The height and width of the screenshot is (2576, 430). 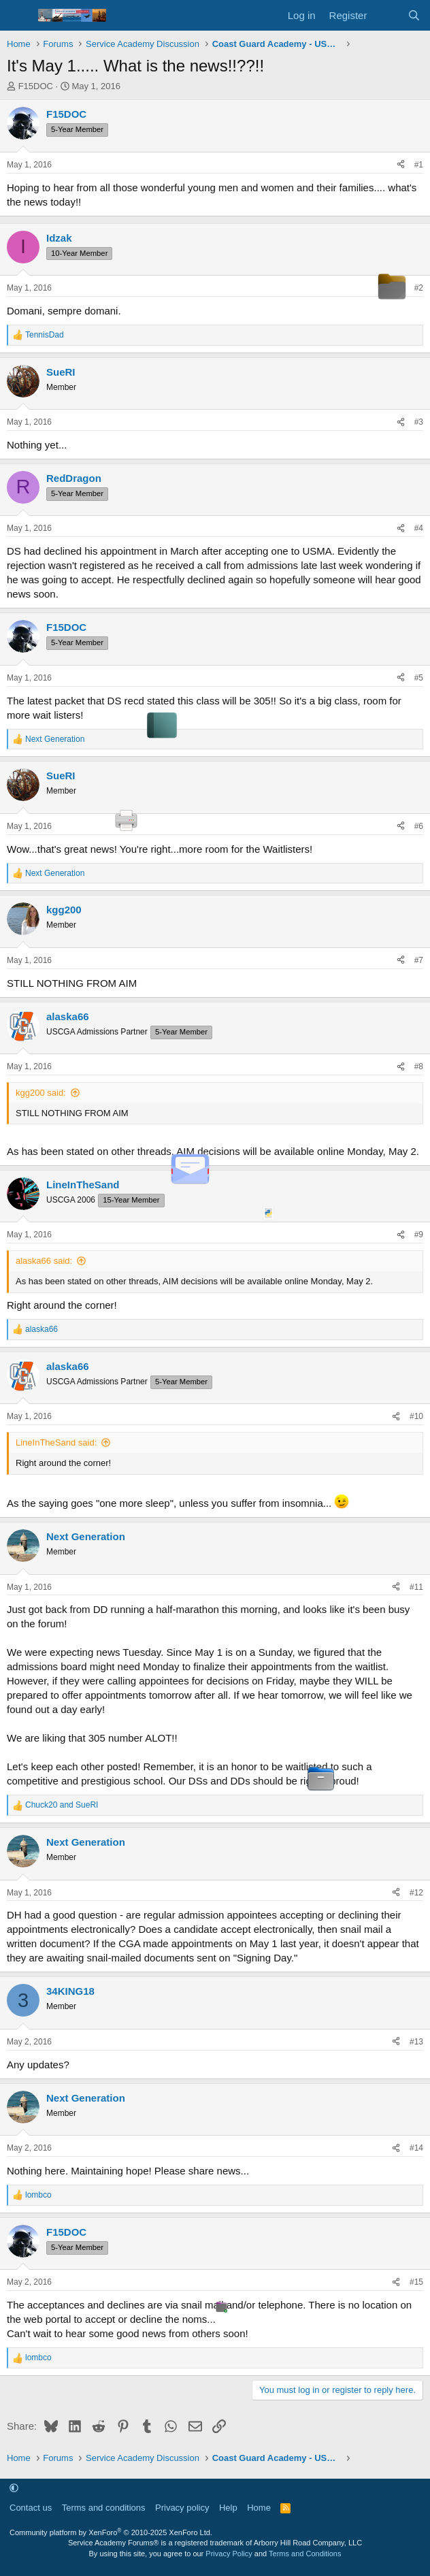 I want to click on open evolution email and calendar application, so click(x=190, y=1169).